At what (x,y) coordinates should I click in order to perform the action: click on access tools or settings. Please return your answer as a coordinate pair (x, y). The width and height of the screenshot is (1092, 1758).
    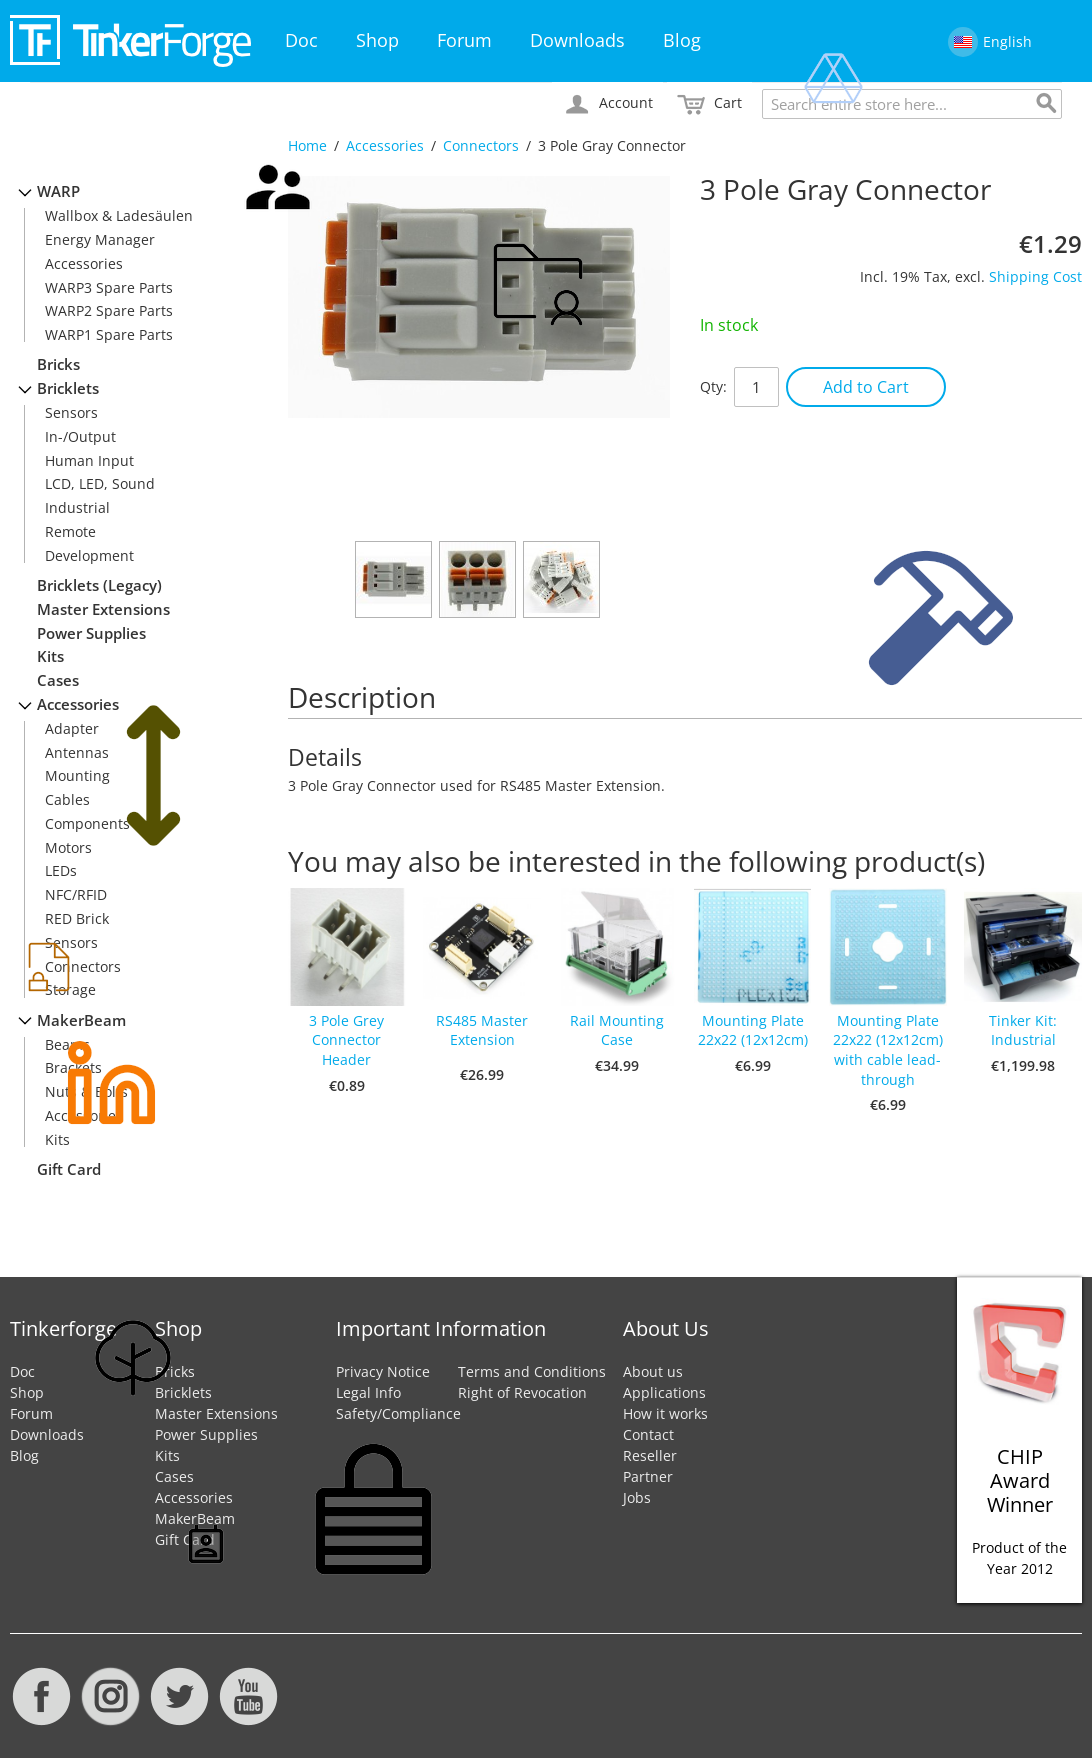
    Looking at the image, I should click on (933, 620).